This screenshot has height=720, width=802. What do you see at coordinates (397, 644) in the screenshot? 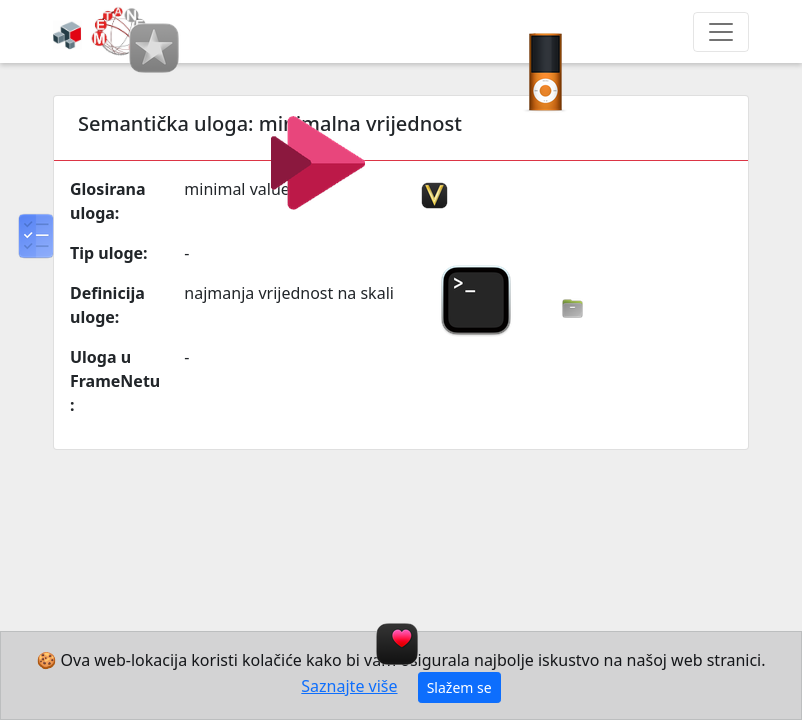
I see `open the health app` at bounding box center [397, 644].